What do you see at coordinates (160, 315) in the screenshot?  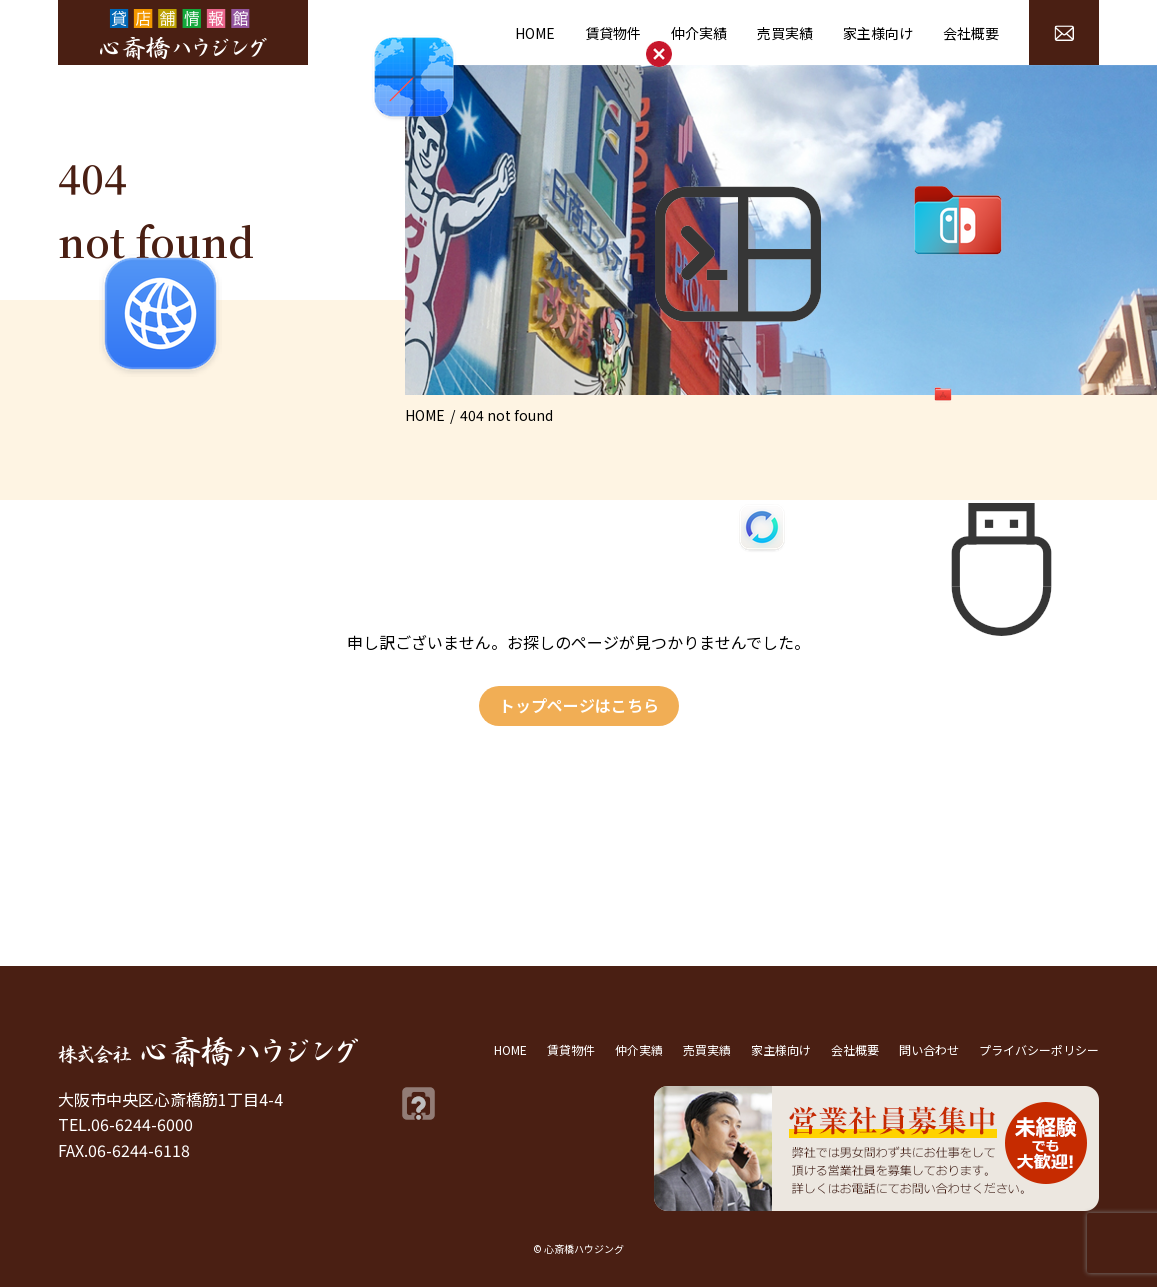 I see `manage web apps and browser-based applications` at bounding box center [160, 315].